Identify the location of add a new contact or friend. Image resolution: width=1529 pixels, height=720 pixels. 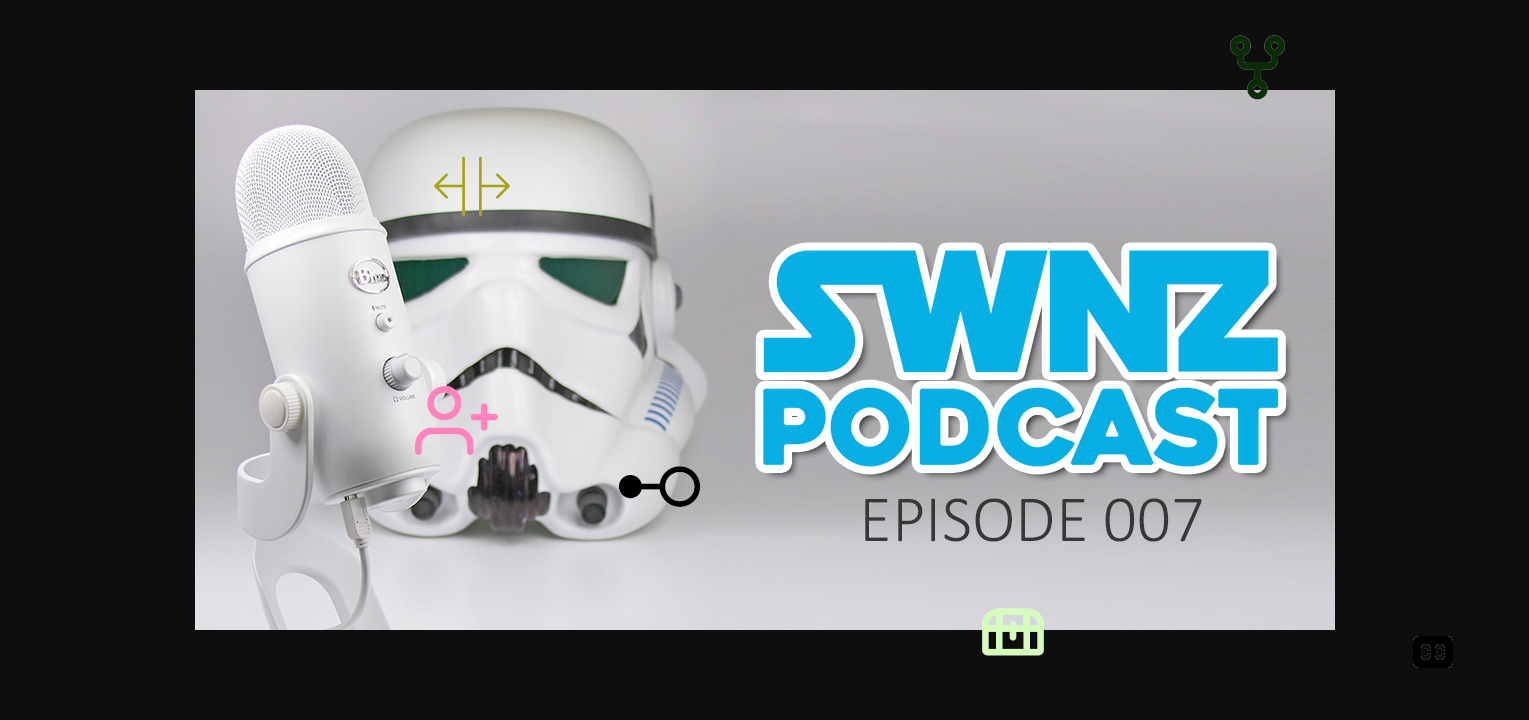
(456, 420).